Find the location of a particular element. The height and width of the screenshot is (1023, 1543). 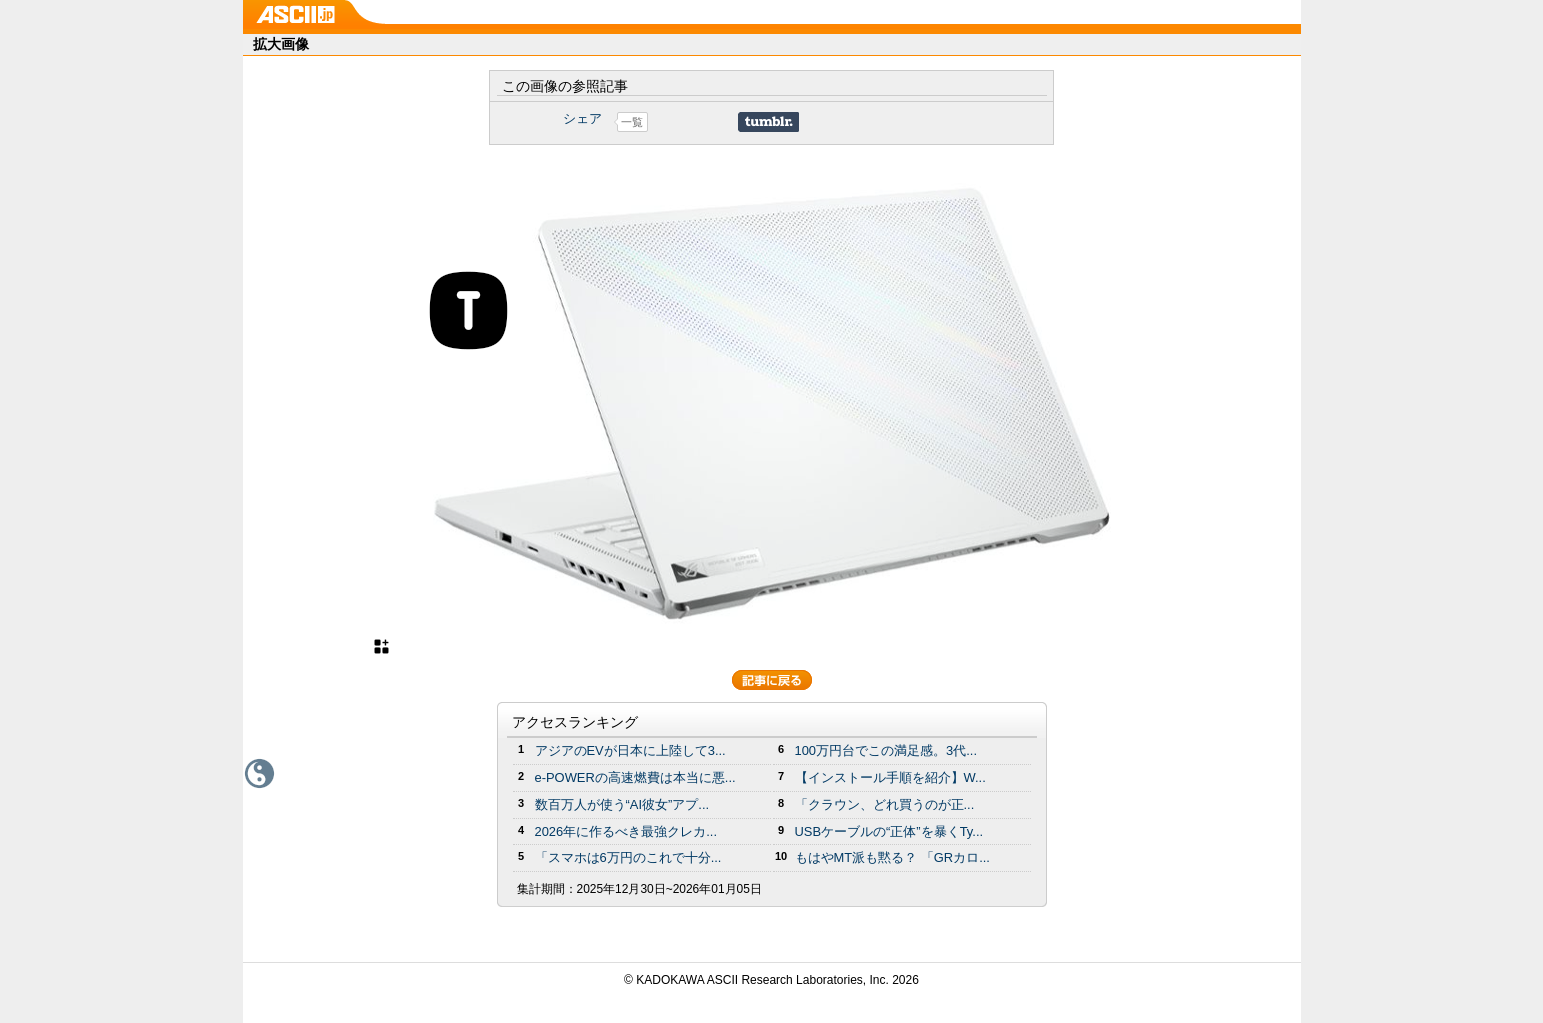

text formatting or typography tool is located at coordinates (468, 310).